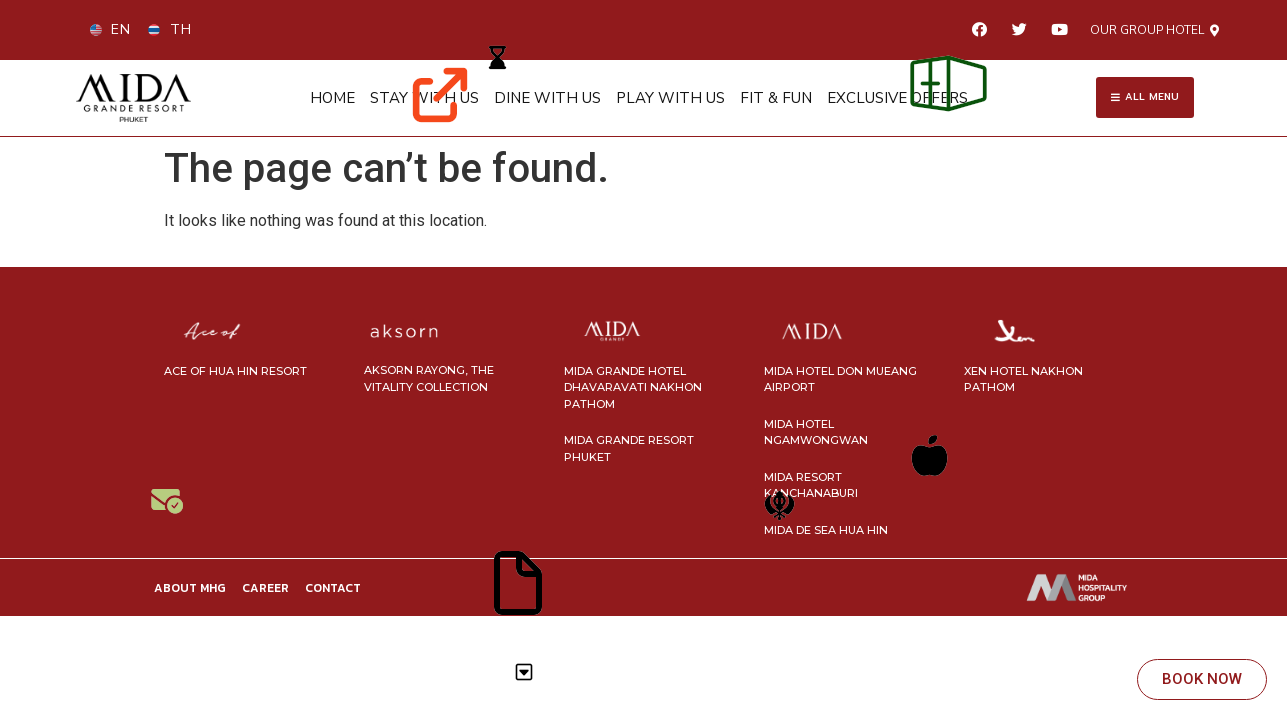 The height and width of the screenshot is (720, 1287). What do you see at coordinates (165, 499) in the screenshot?
I see `email verified successfully` at bounding box center [165, 499].